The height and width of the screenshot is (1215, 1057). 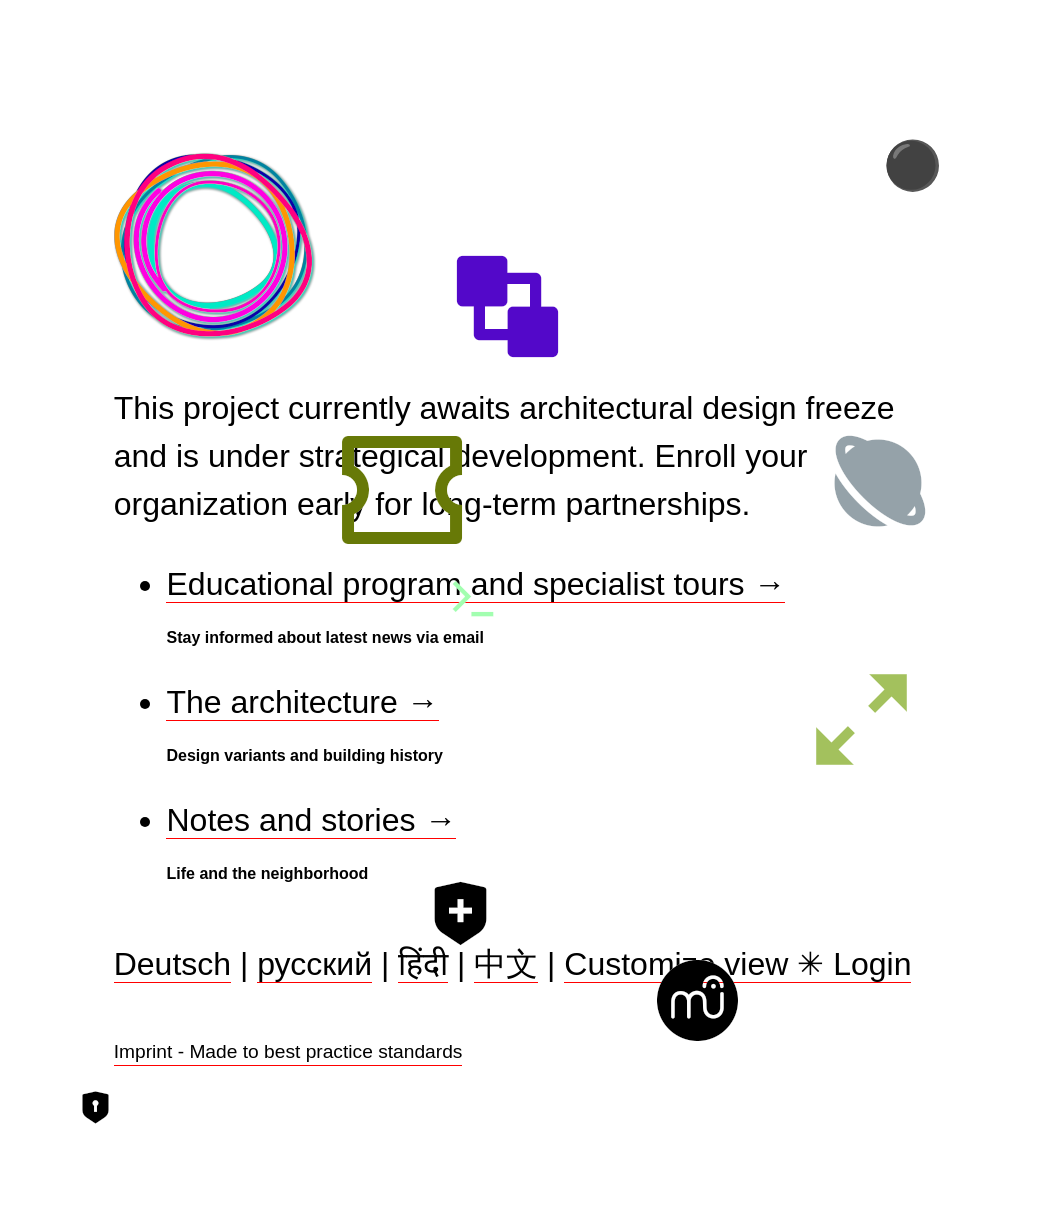 What do you see at coordinates (473, 596) in the screenshot?
I see `open the command line terminal` at bounding box center [473, 596].